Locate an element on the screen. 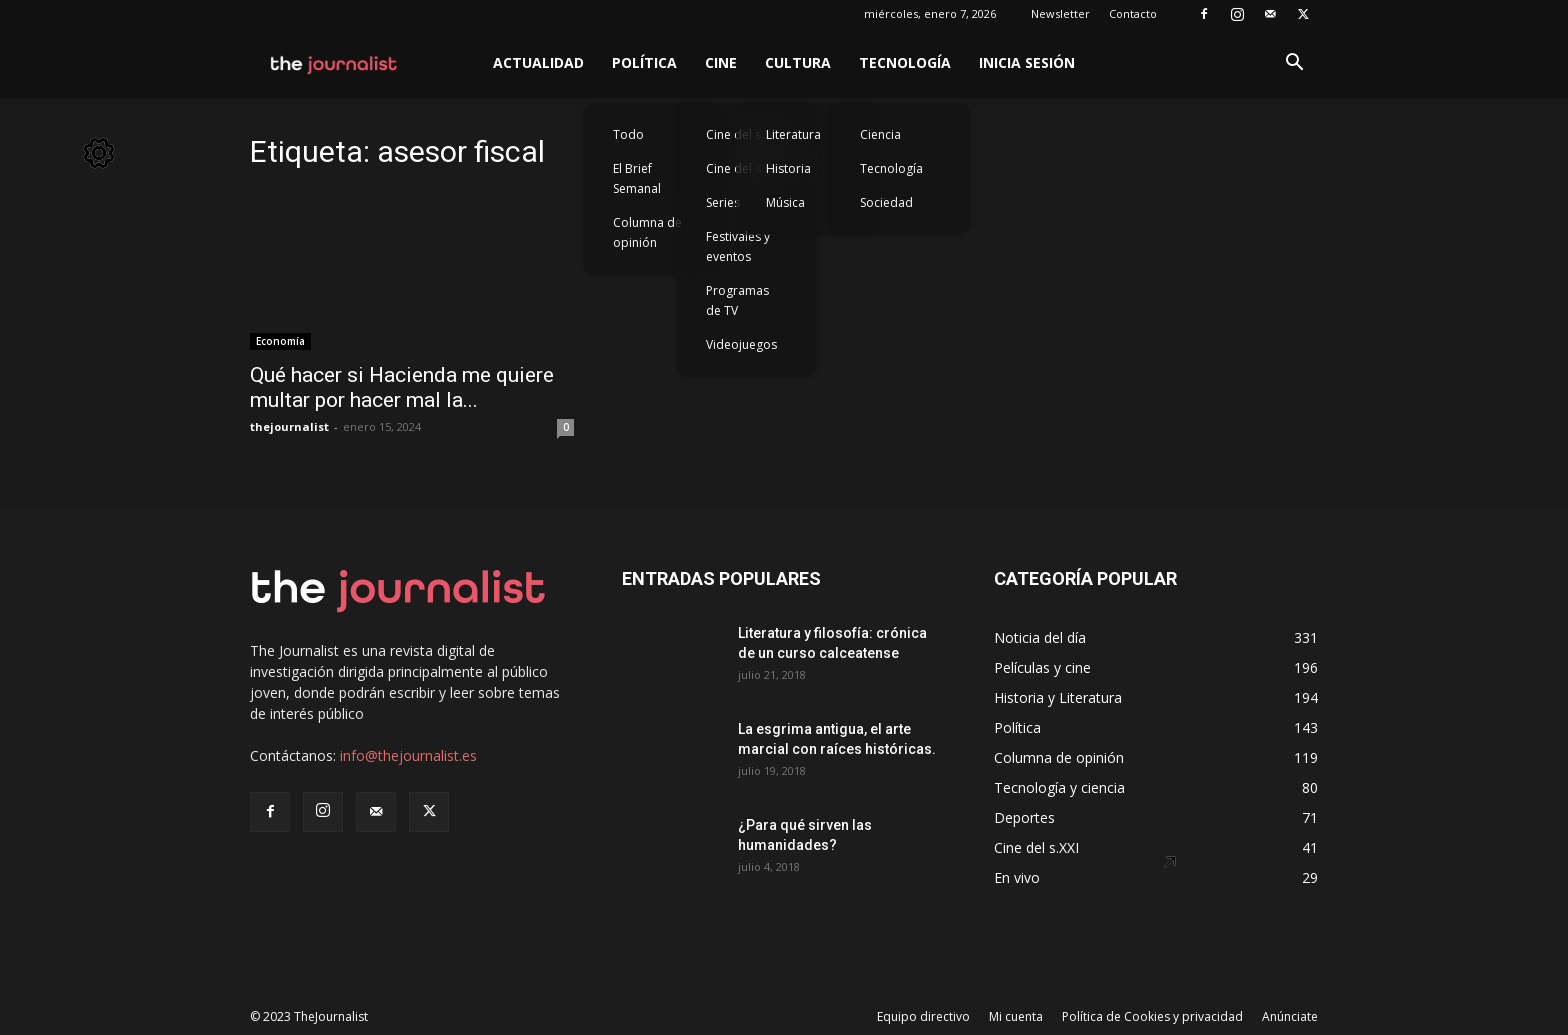 The image size is (1568, 1035). open link in new tab or window is located at coordinates (1170, 862).